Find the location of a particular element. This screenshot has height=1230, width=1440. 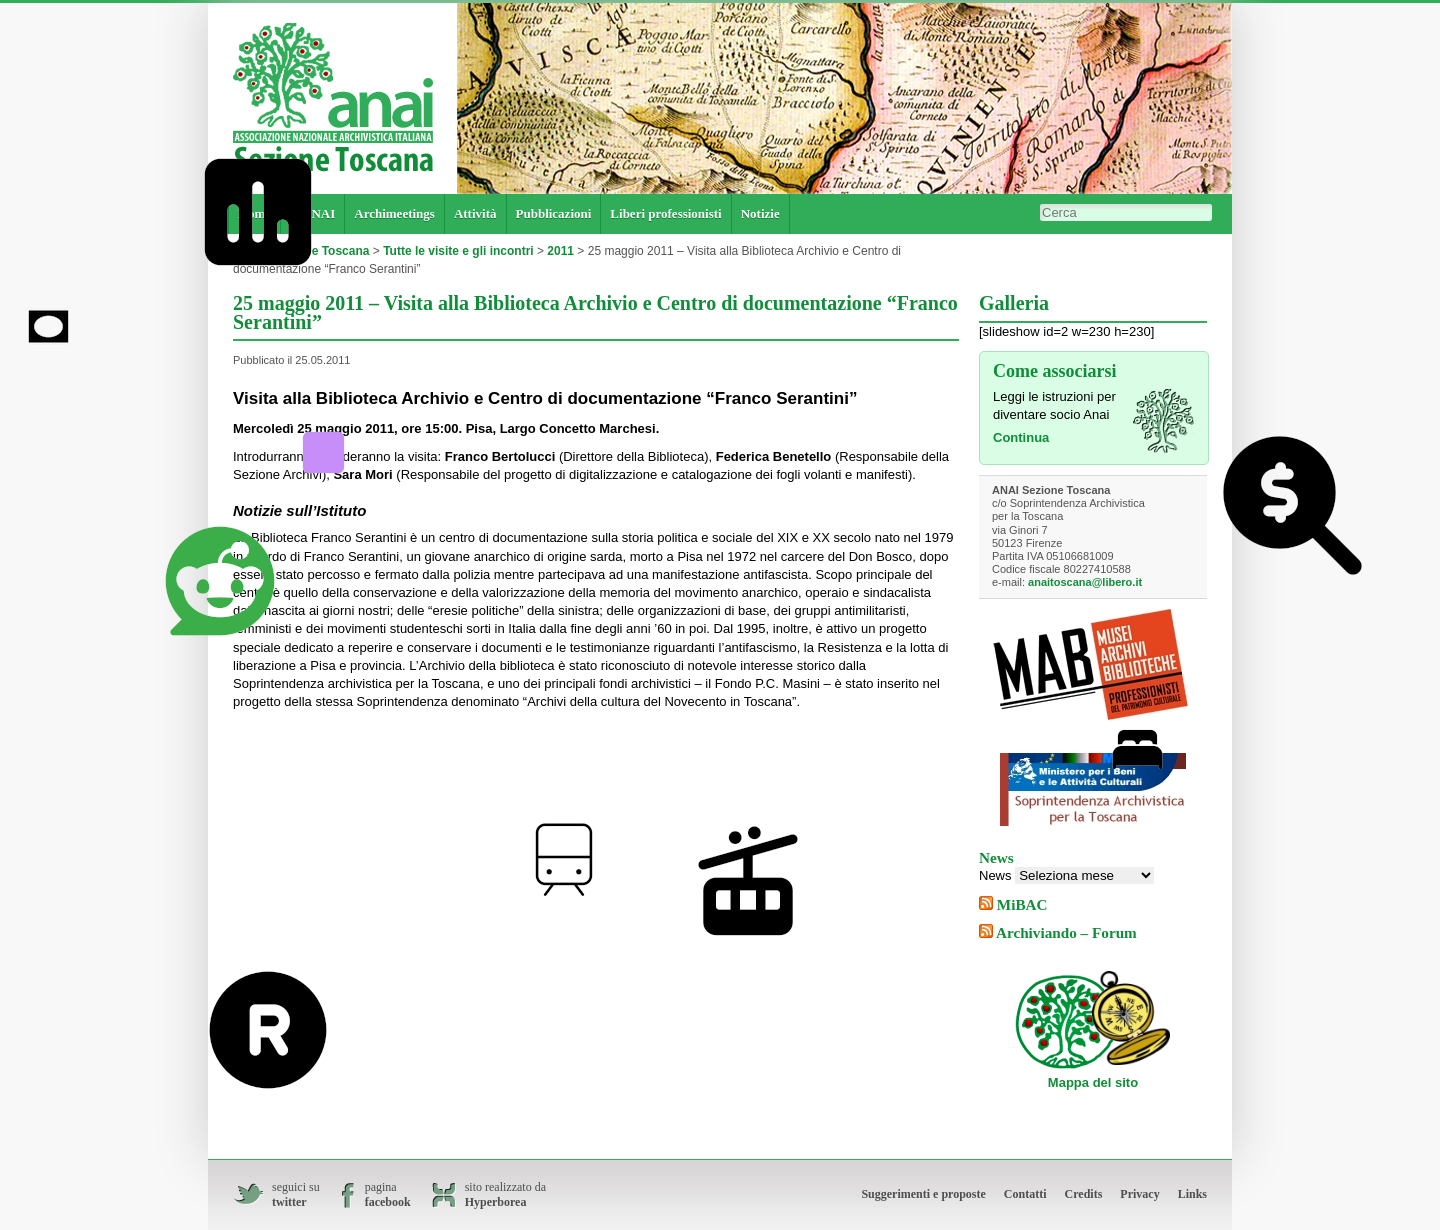

open the Reddit app is located at coordinates (220, 581).